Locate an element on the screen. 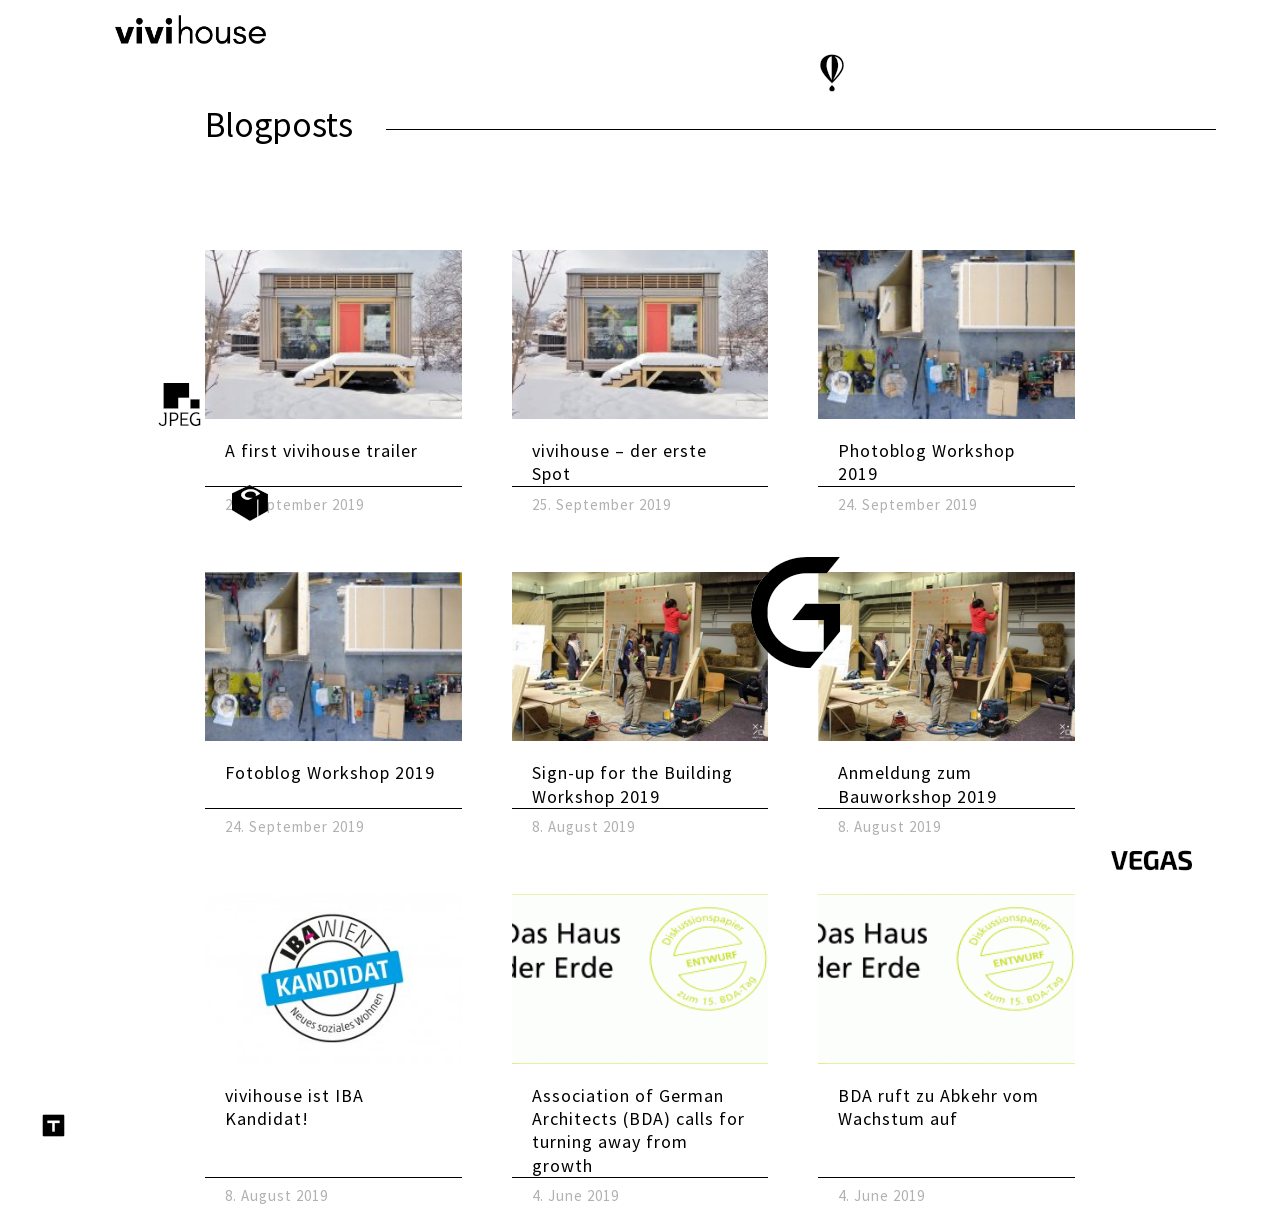  jpeg file format indicator is located at coordinates (179, 404).